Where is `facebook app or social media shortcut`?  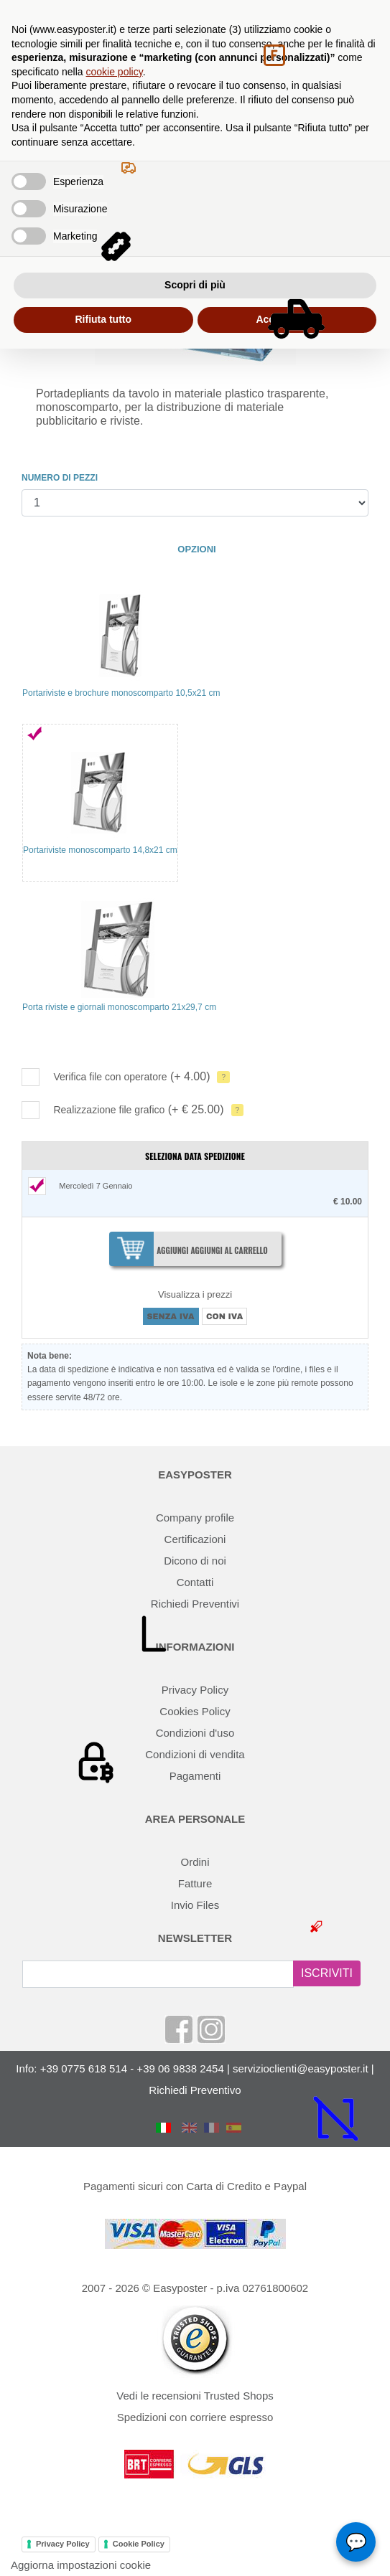
facebook app or social media shortcut is located at coordinates (274, 55).